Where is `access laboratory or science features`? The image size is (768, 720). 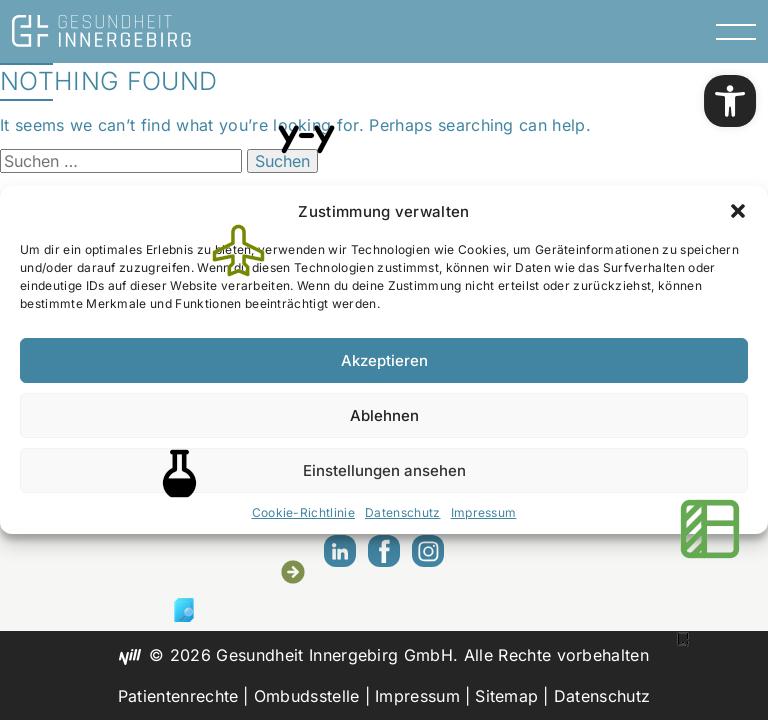
access laboratory or science features is located at coordinates (179, 473).